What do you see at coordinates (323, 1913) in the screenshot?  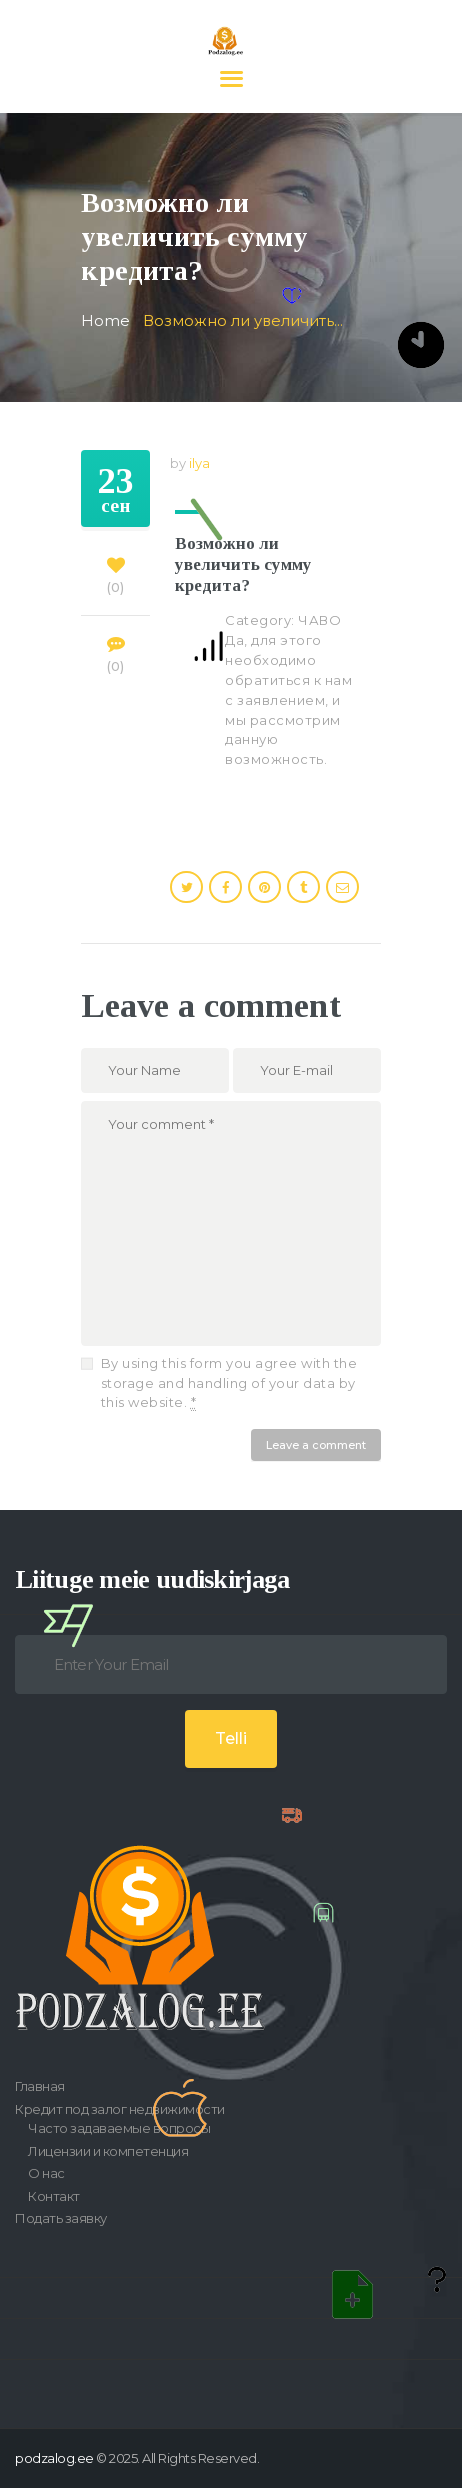 I see `view subway or metro transit options` at bounding box center [323, 1913].